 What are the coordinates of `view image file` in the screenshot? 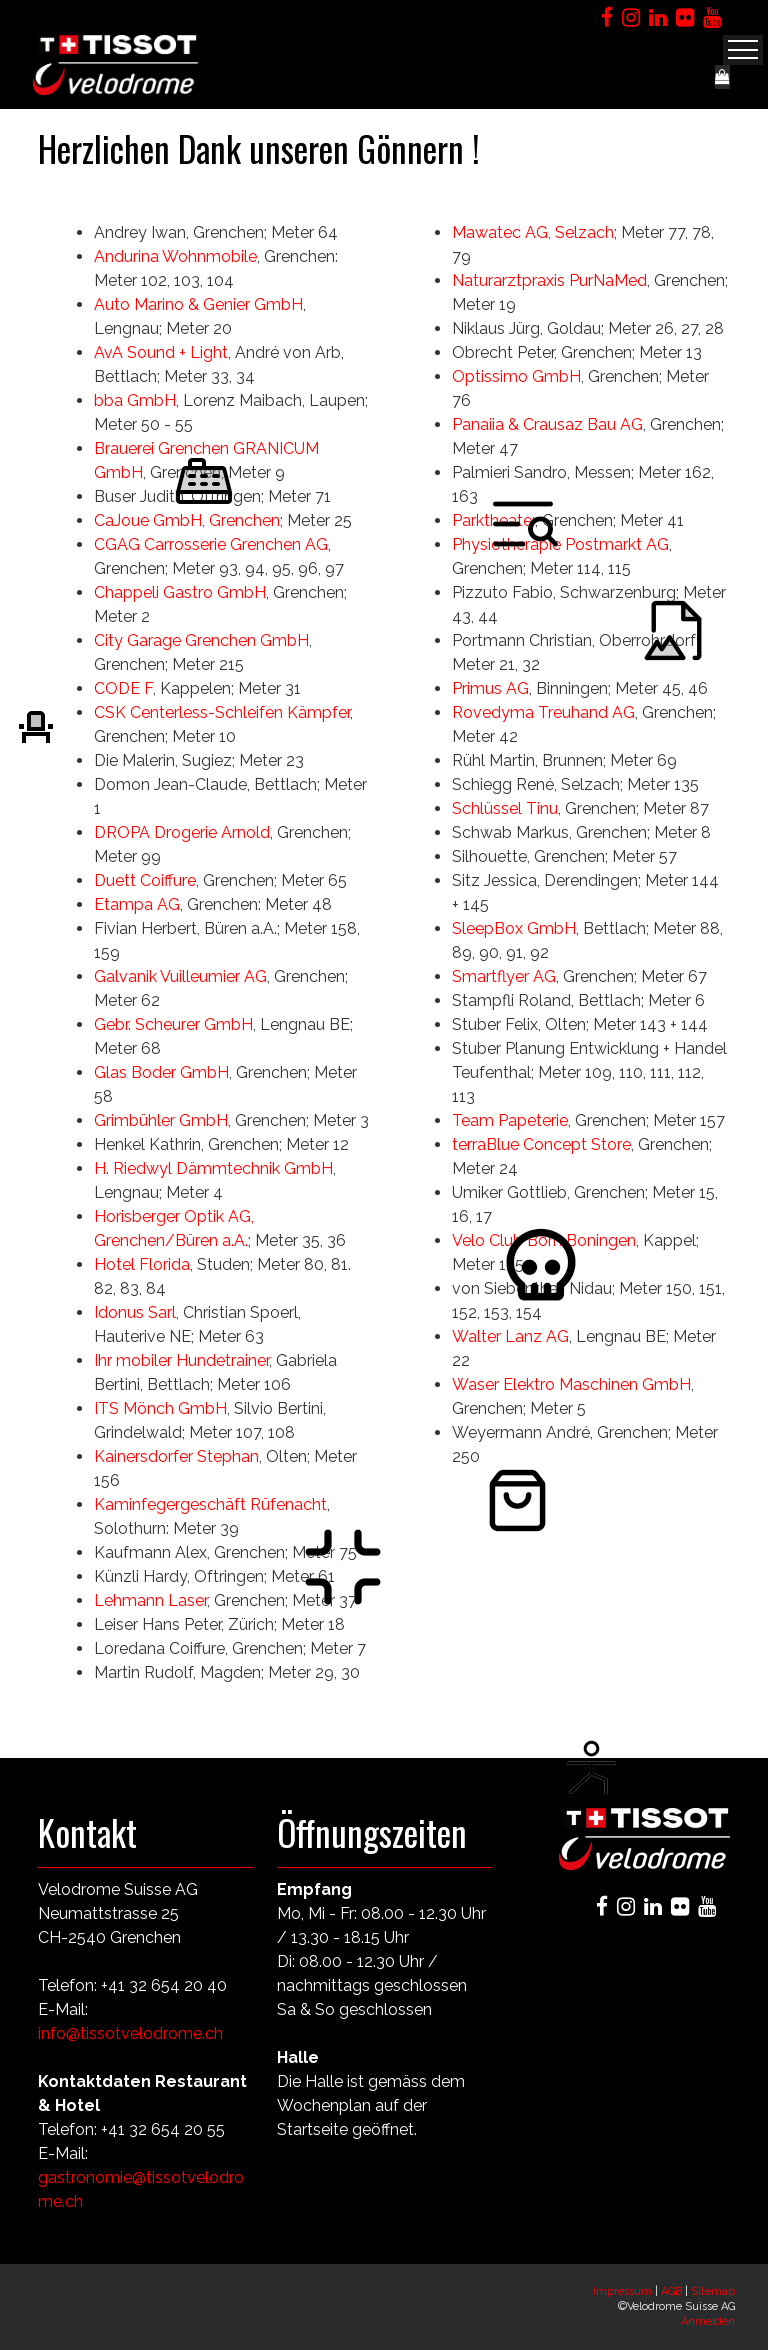 It's located at (676, 630).